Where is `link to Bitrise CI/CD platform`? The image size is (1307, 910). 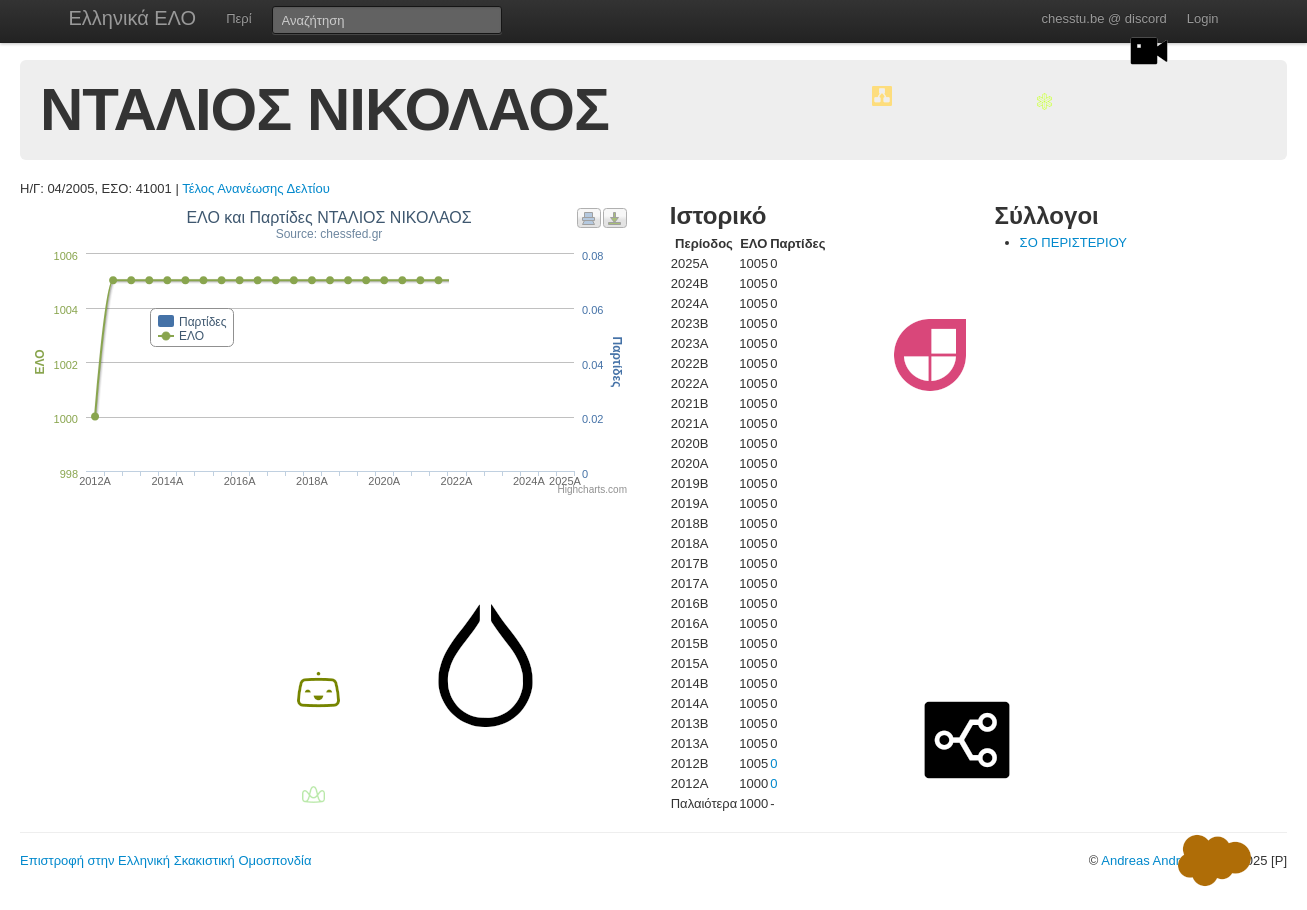 link to Bitrise CI/CD platform is located at coordinates (318, 689).